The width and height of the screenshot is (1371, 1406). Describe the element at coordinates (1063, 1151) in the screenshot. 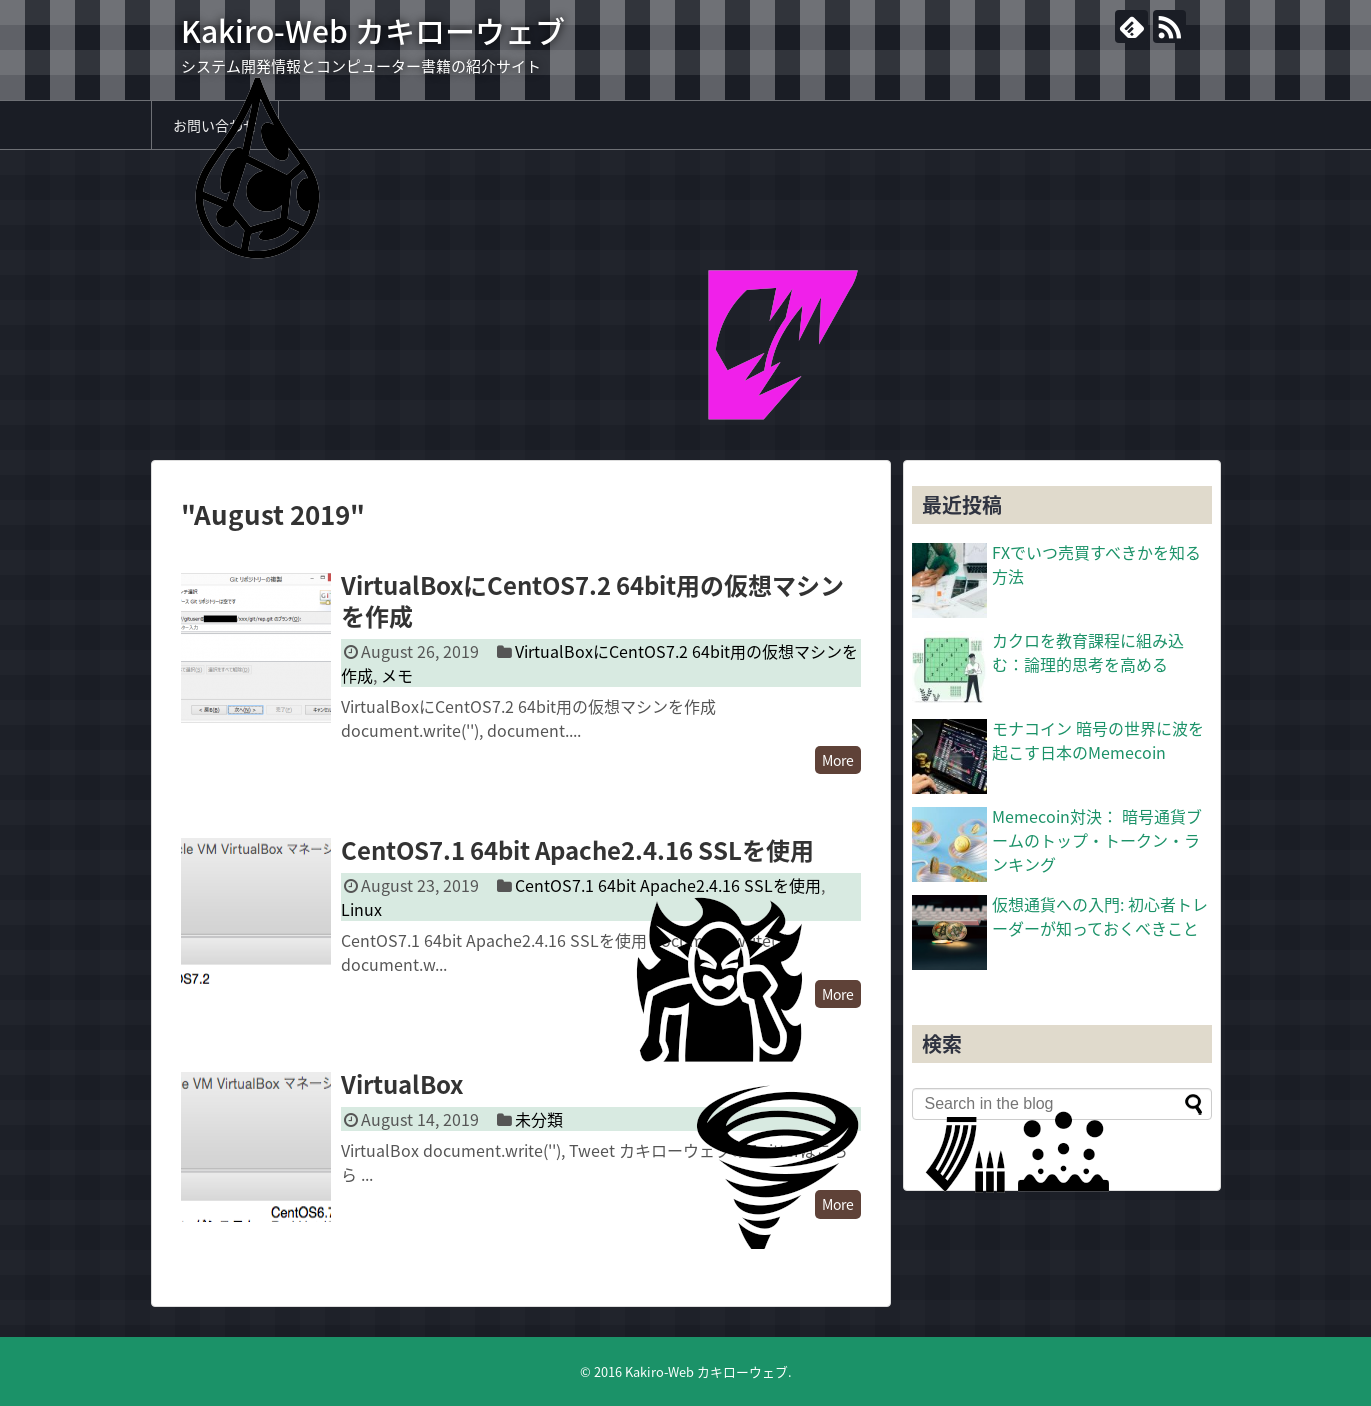

I see `indicates lava or molten terrain hazard` at that location.